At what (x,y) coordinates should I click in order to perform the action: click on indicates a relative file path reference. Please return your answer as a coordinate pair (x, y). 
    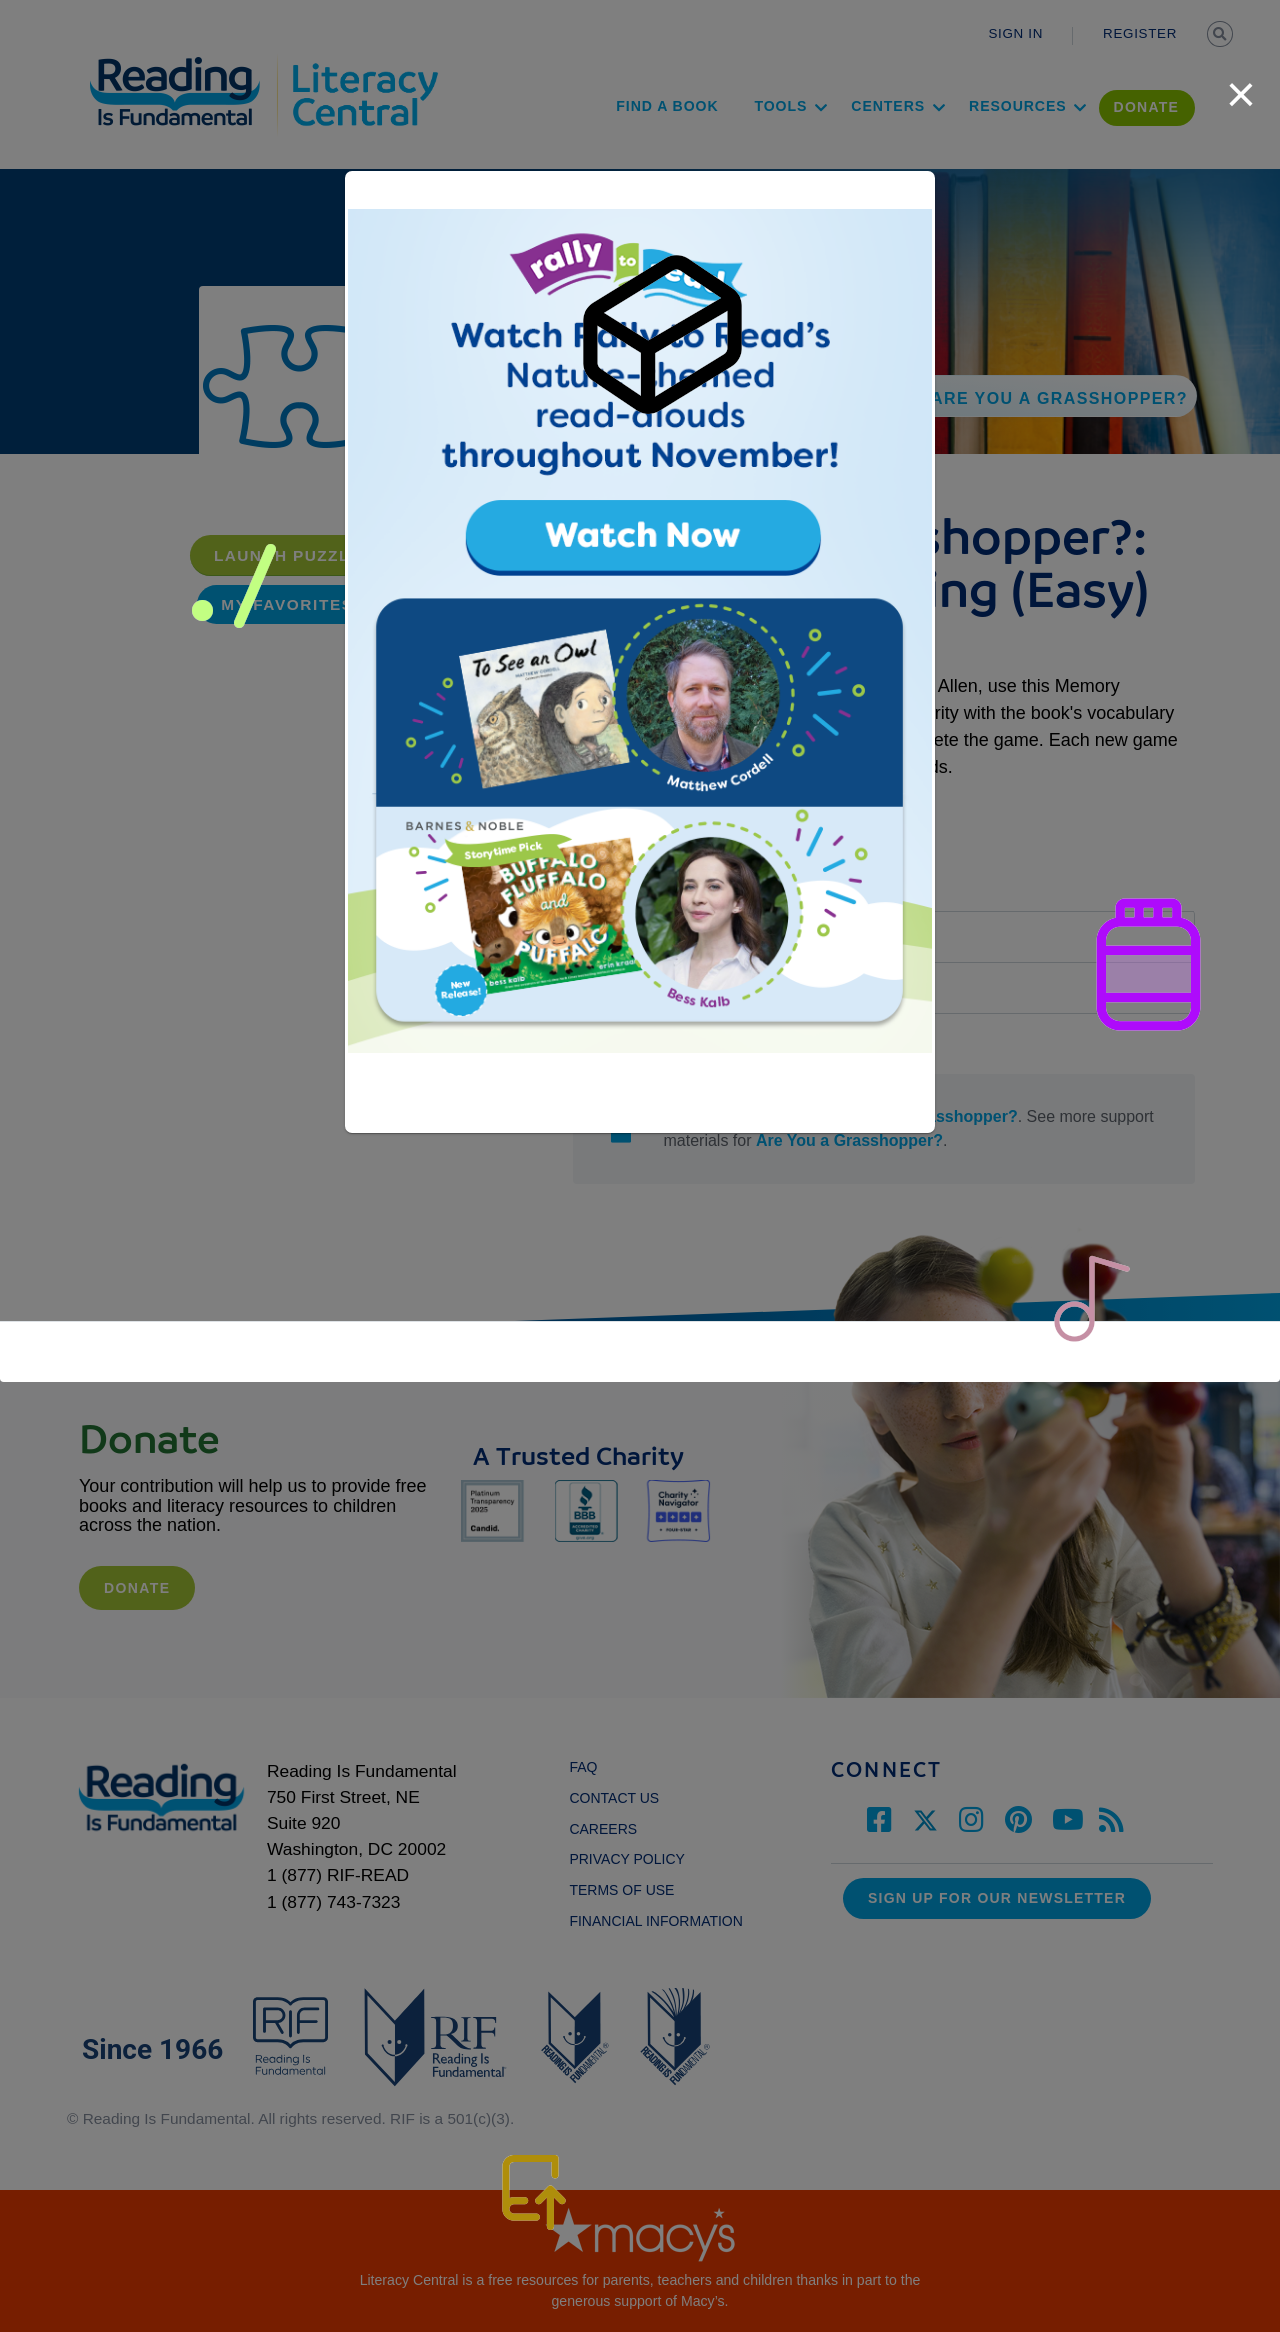
    Looking at the image, I should click on (234, 586).